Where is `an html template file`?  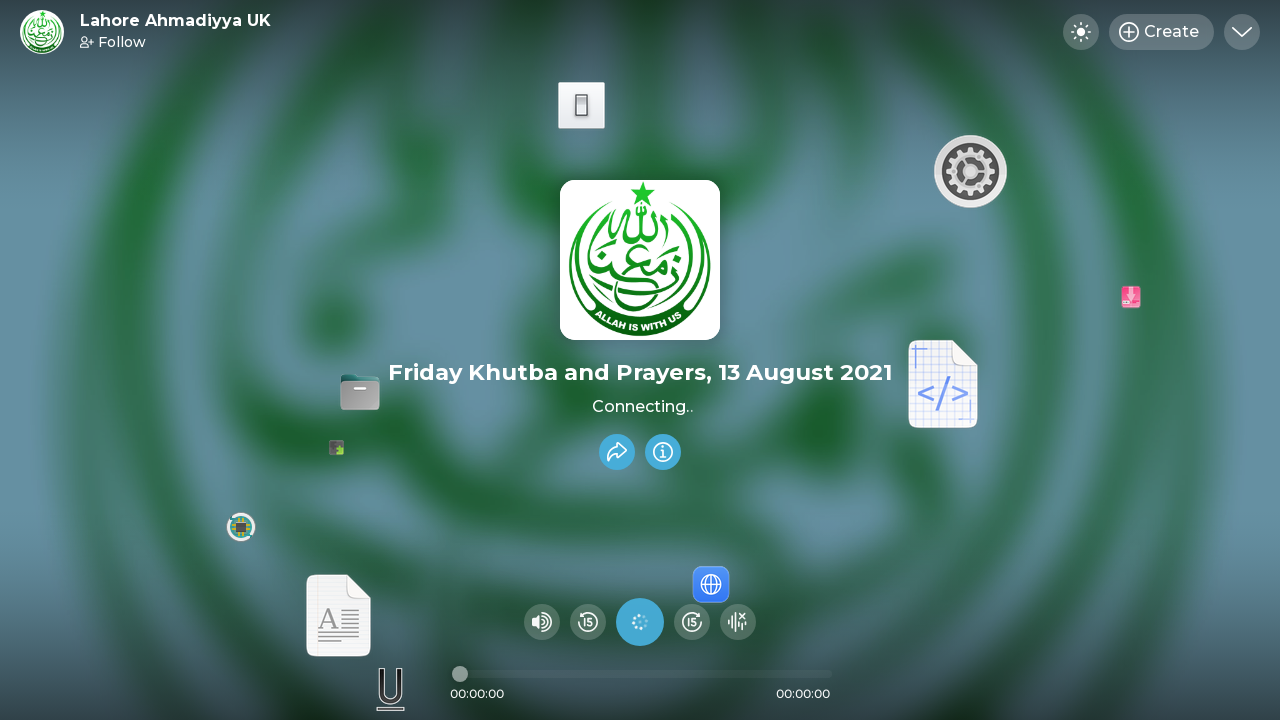 an html template file is located at coordinates (943, 384).